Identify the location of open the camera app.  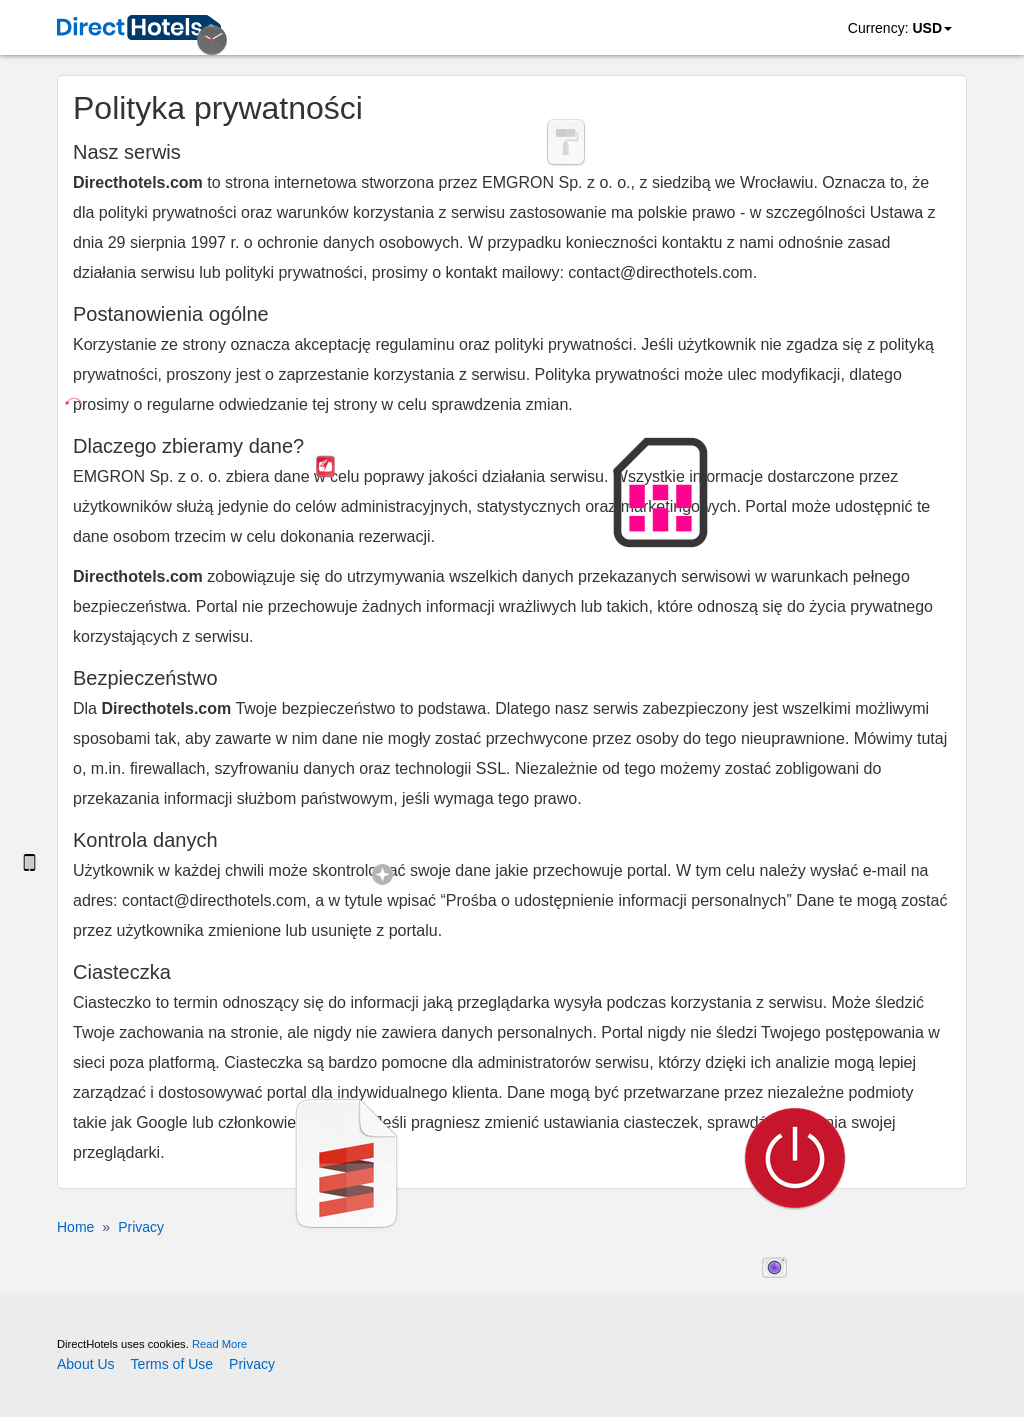
(774, 1267).